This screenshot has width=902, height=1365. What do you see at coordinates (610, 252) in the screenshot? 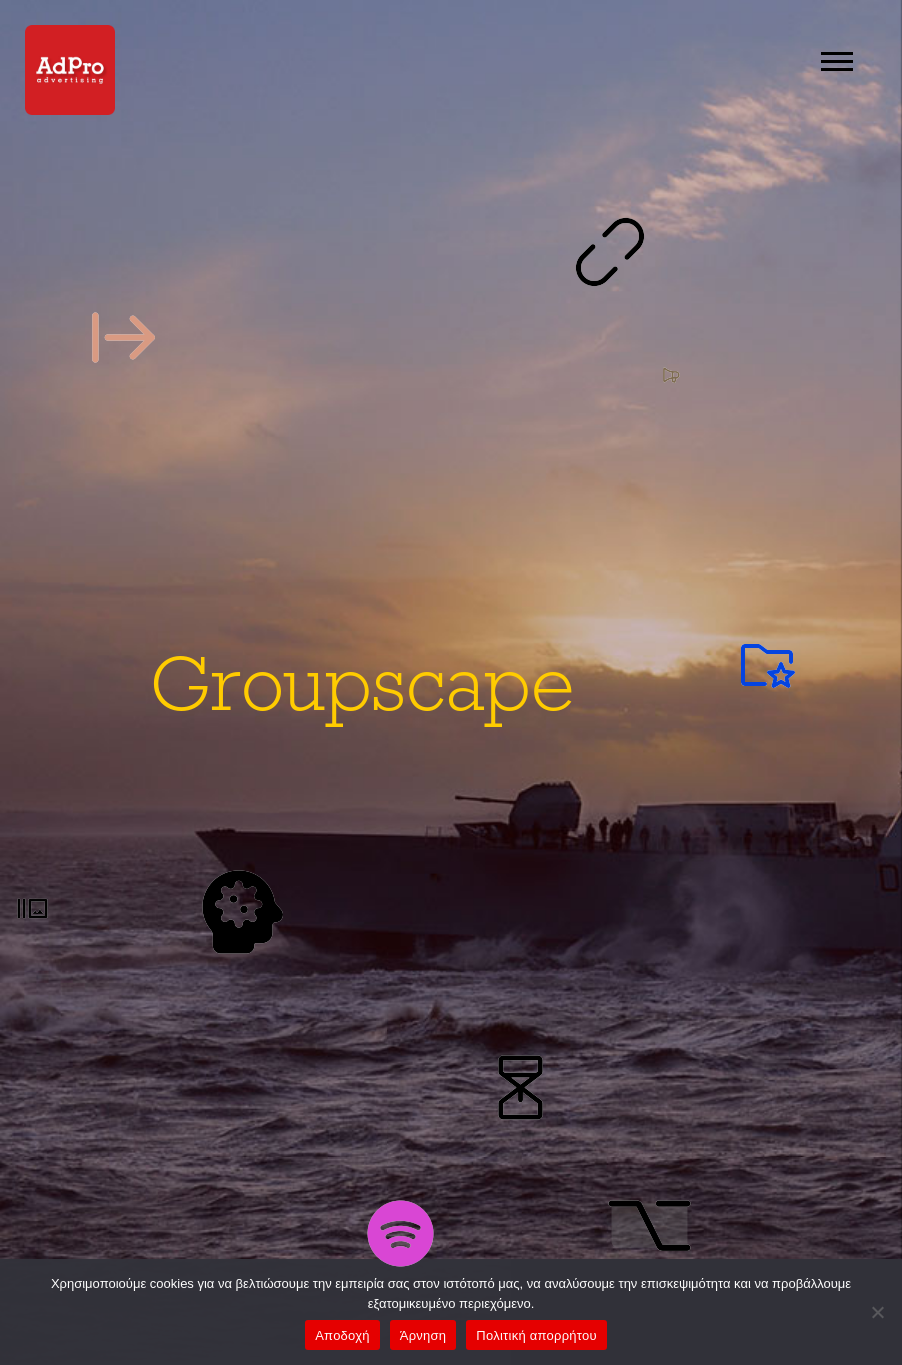
I see `unlink or disconnect a connected item` at bounding box center [610, 252].